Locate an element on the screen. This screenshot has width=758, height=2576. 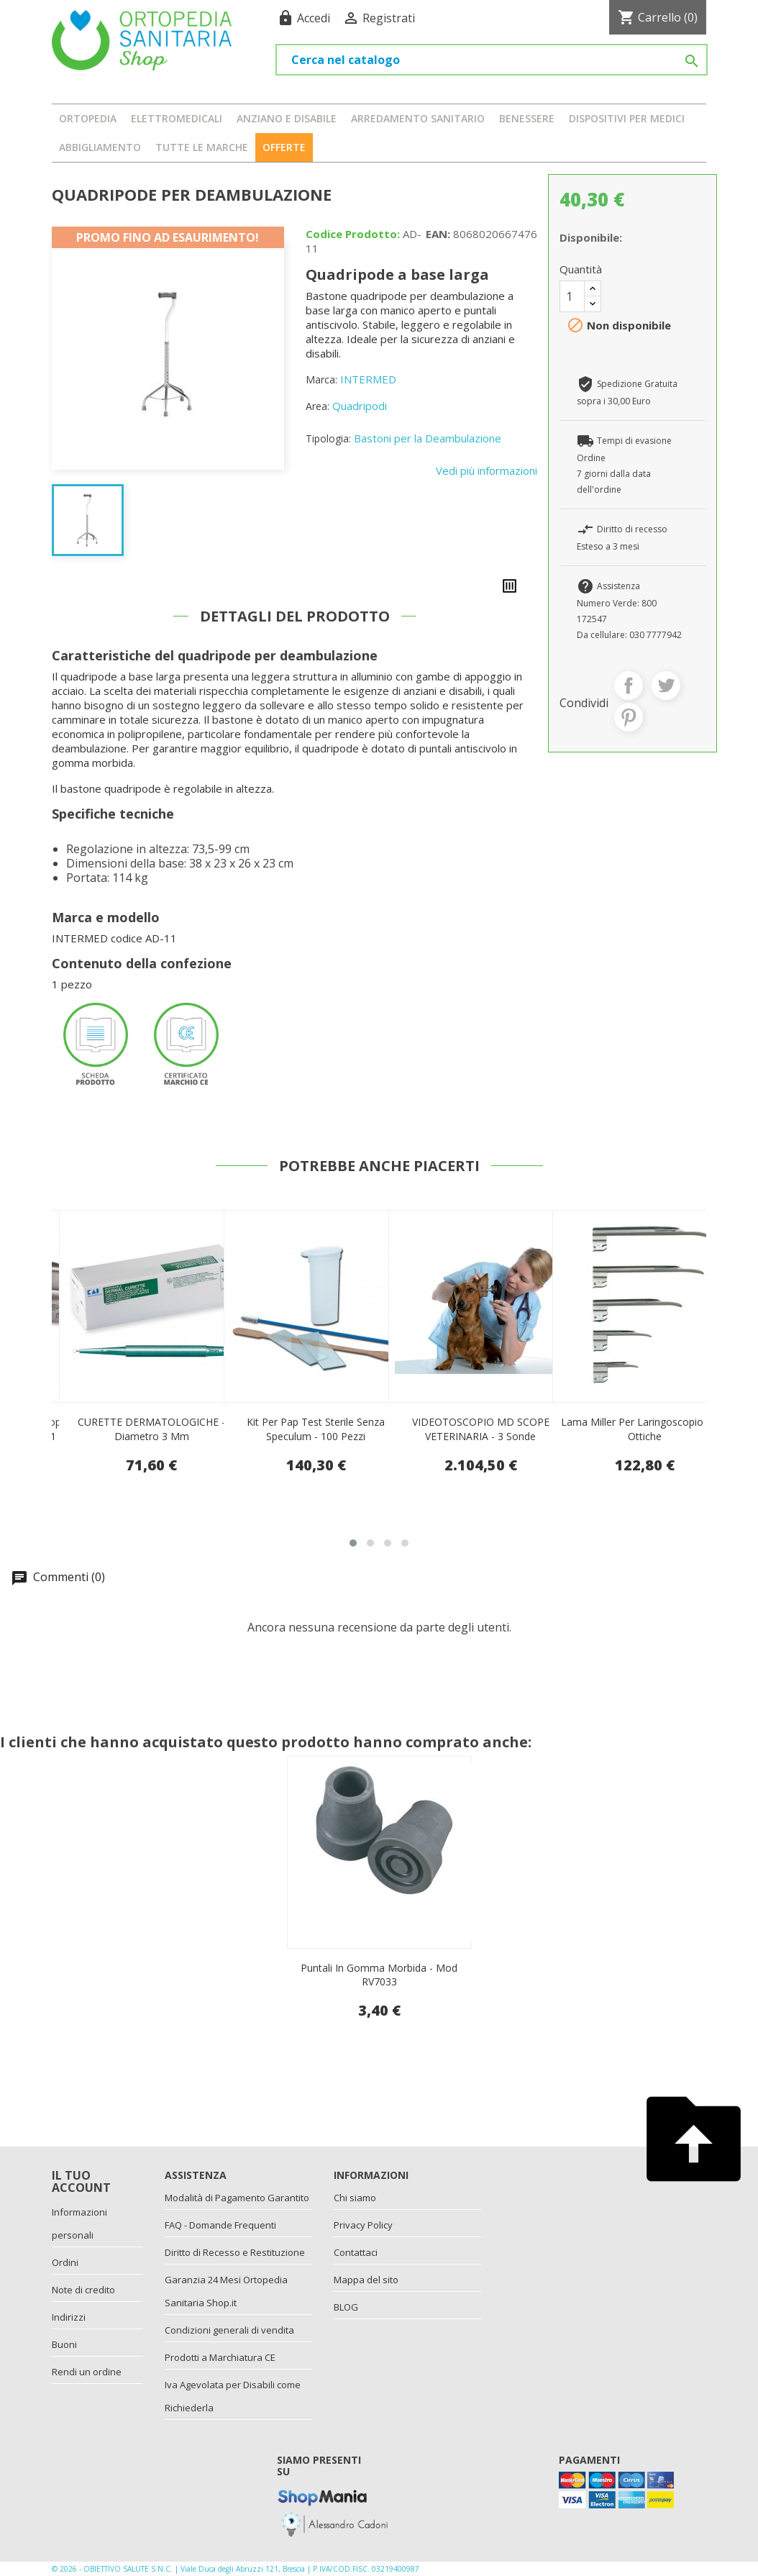
upload files to a folder is located at coordinates (693, 2139).